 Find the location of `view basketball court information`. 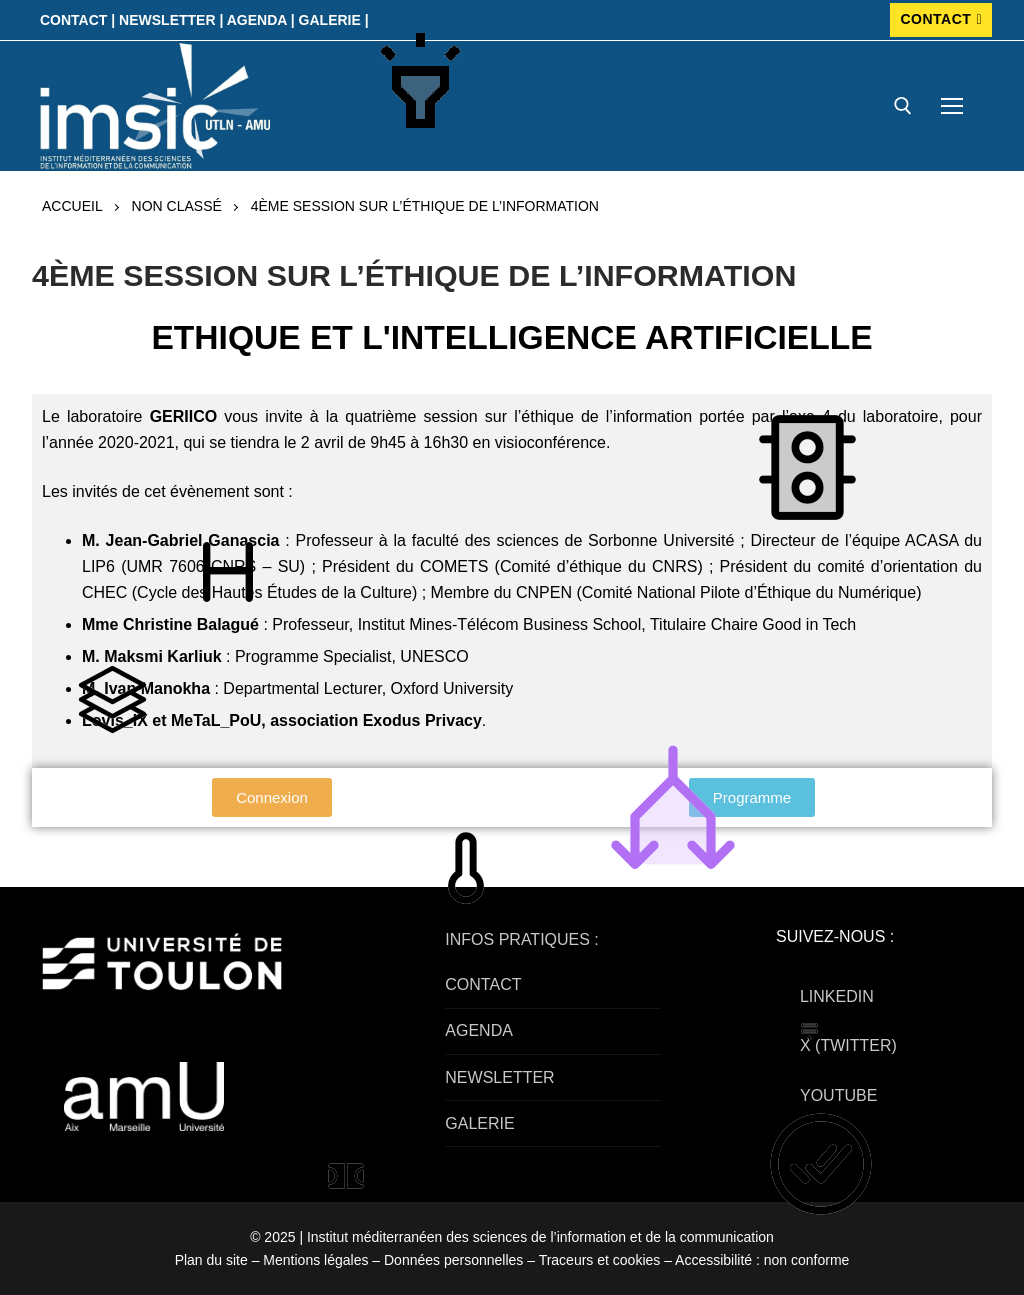

view basketball court information is located at coordinates (346, 1176).